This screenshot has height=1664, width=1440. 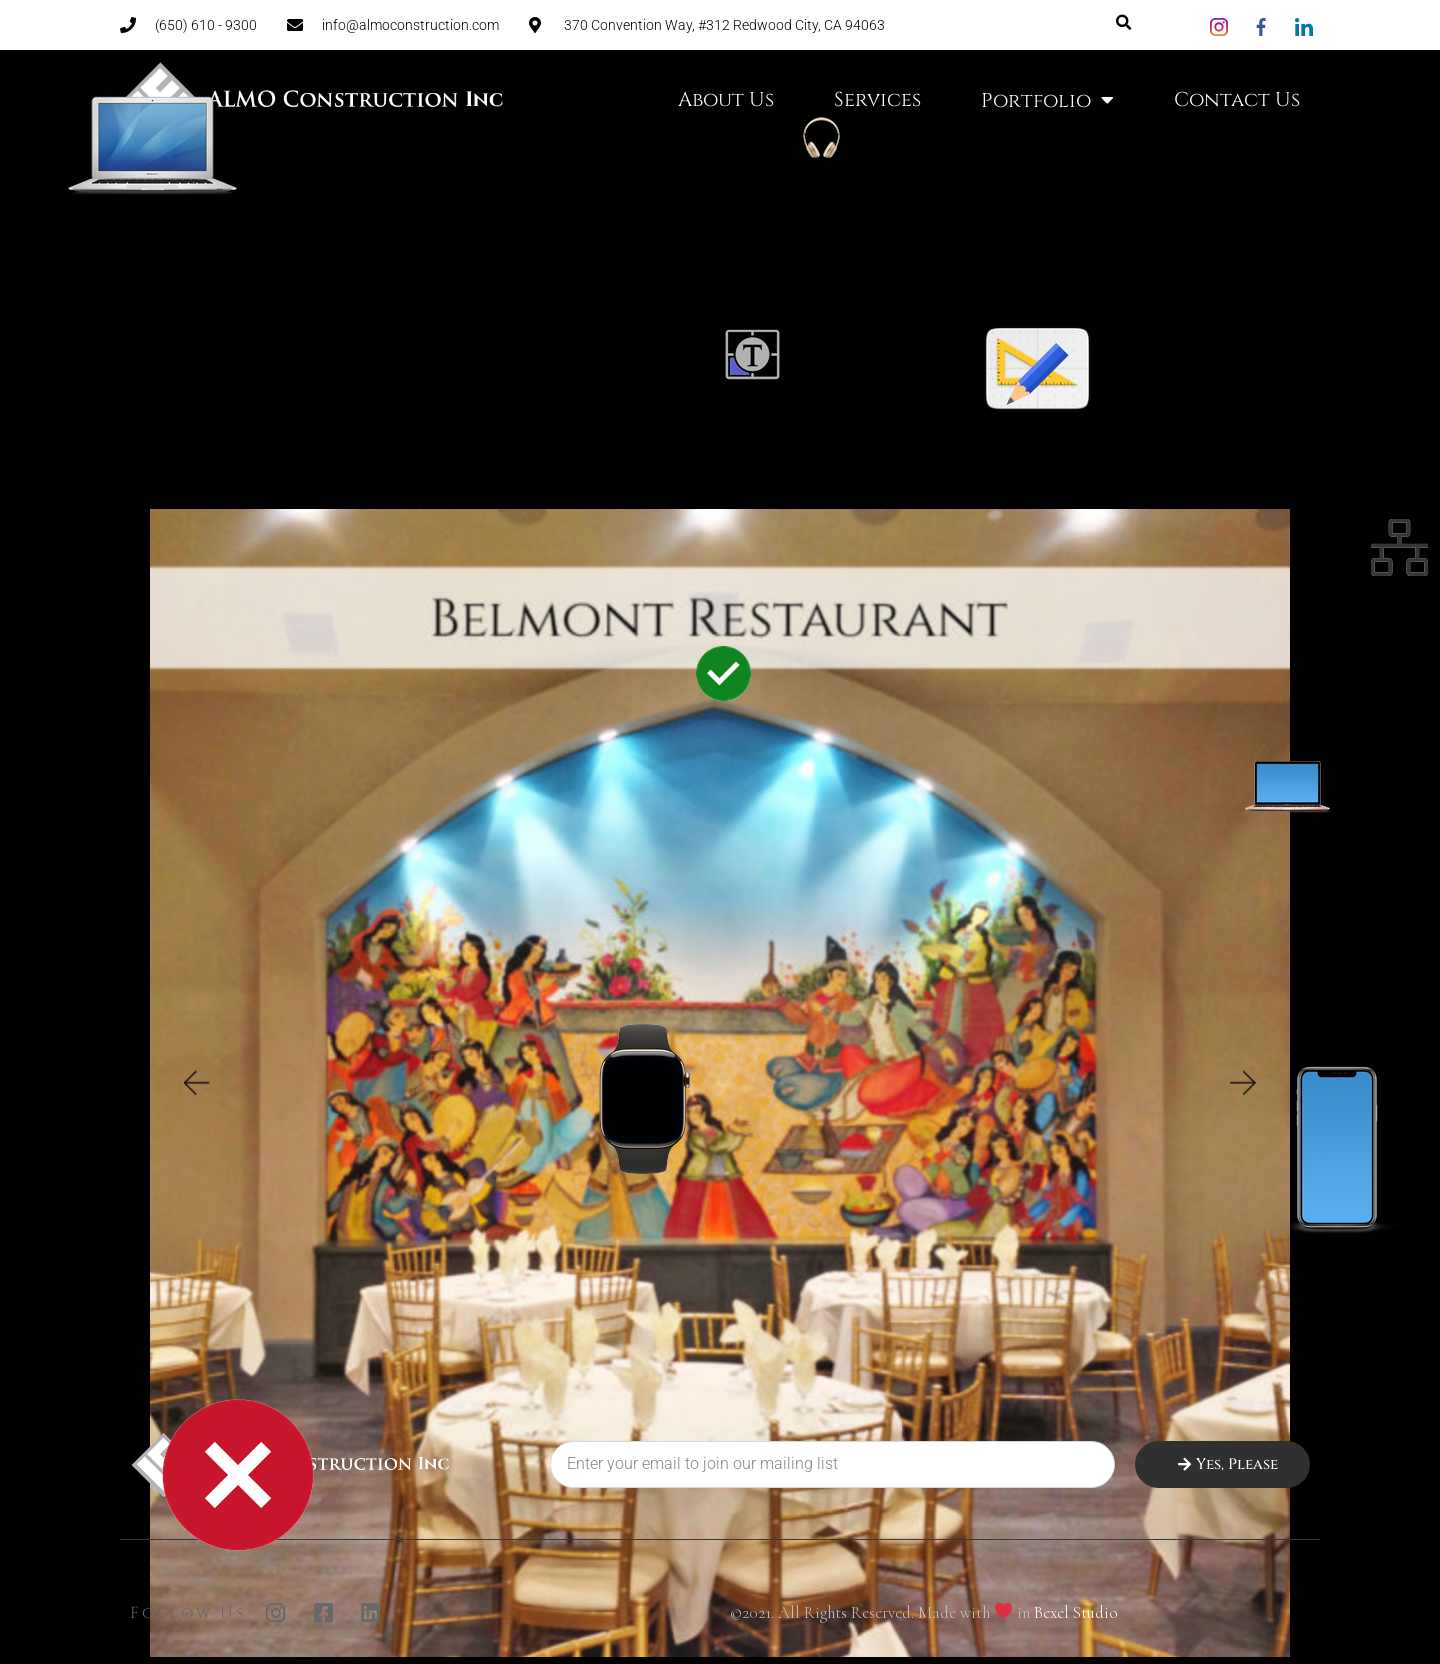 What do you see at coordinates (1287, 779) in the screenshot?
I see `represents this macbook air in system settings` at bounding box center [1287, 779].